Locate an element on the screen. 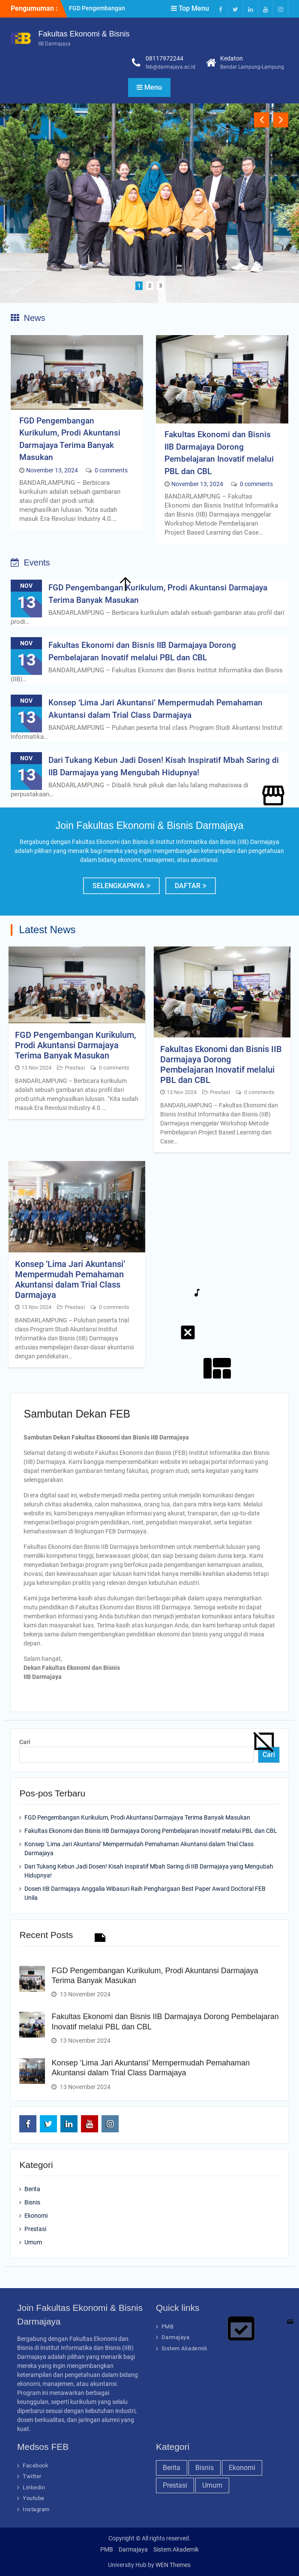  play or access audio content is located at coordinates (197, 1293).